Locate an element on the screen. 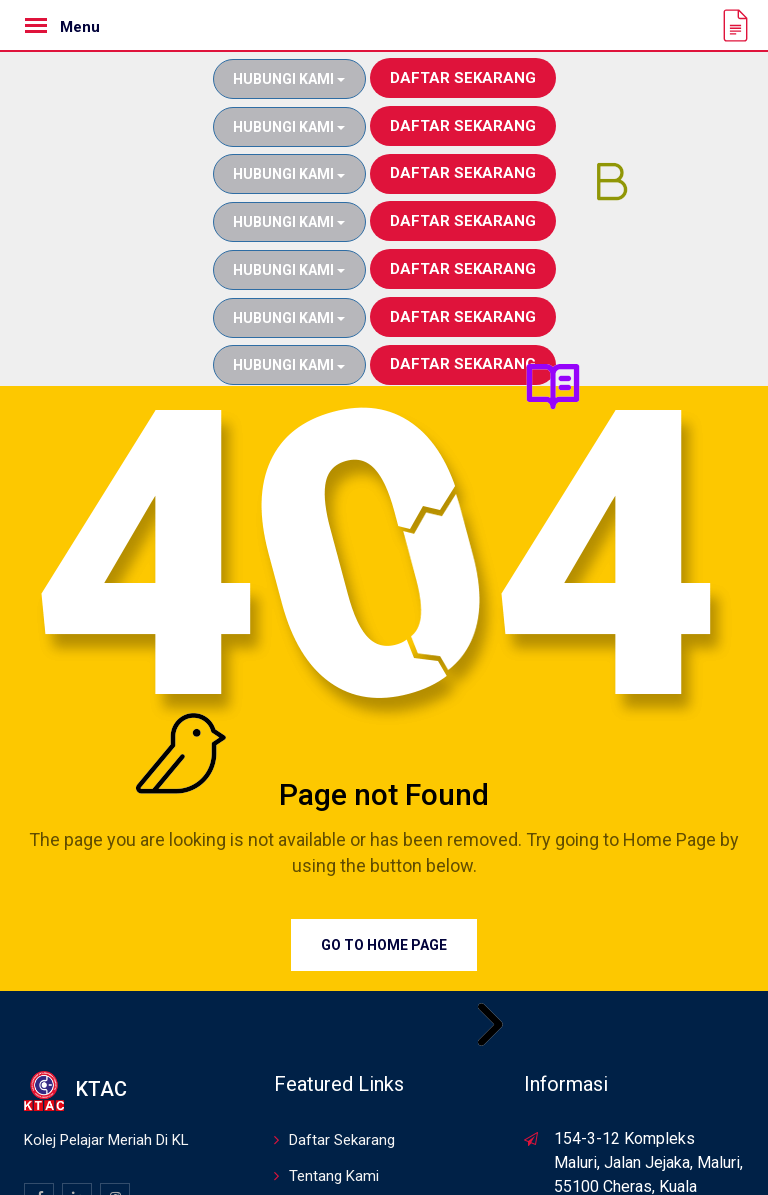  apply bold formatting to selected text is located at coordinates (609, 182).